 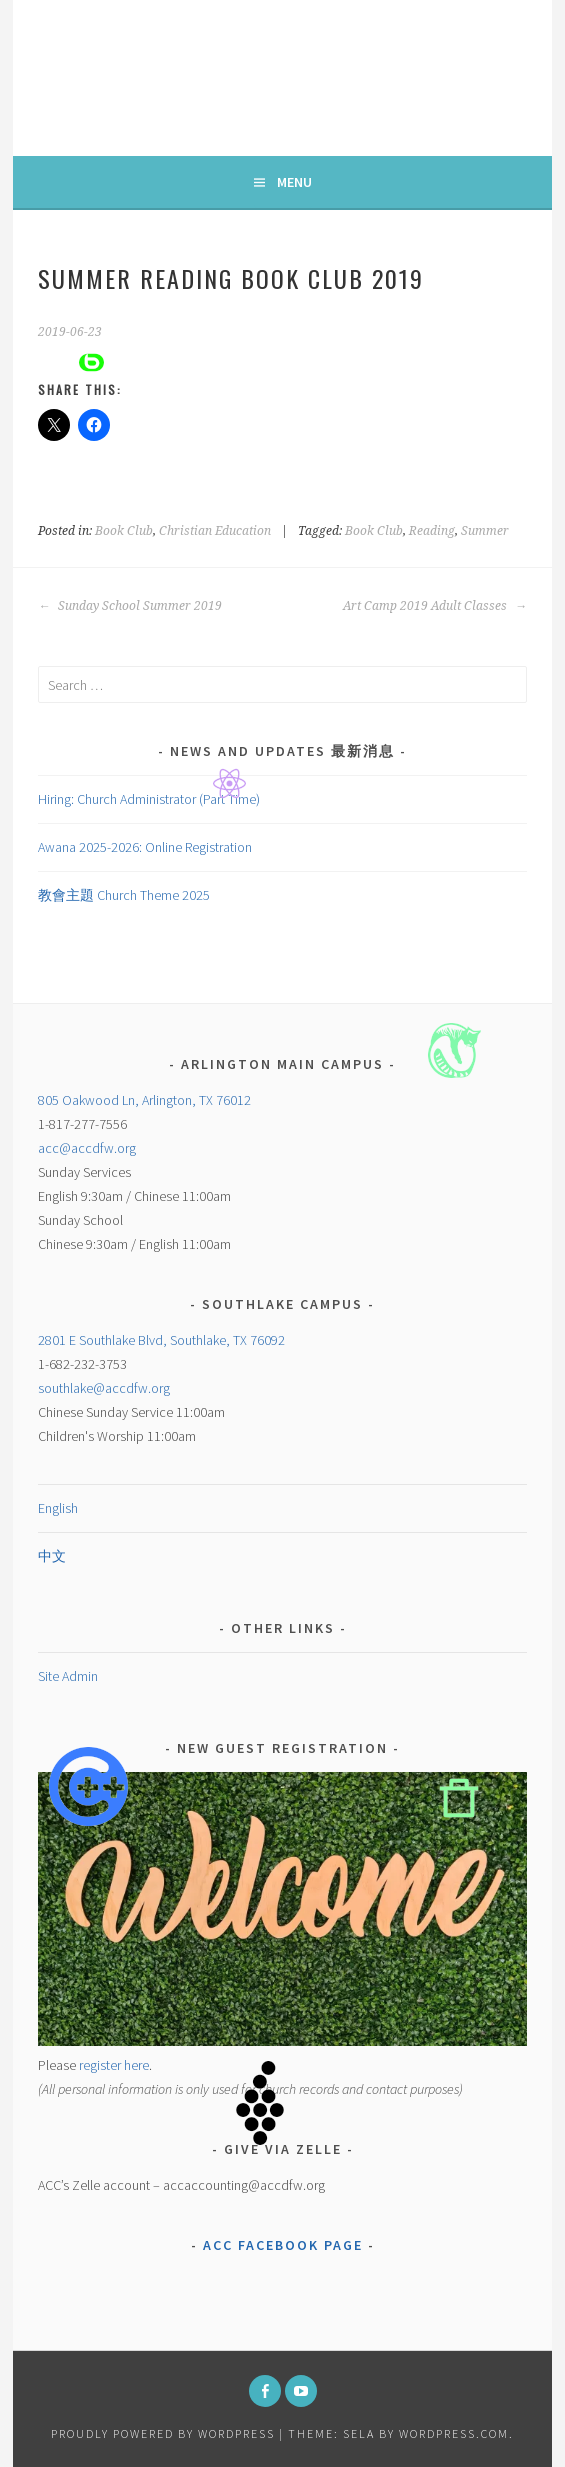 What do you see at coordinates (91, 362) in the screenshot?
I see `boulanger brand logo` at bounding box center [91, 362].